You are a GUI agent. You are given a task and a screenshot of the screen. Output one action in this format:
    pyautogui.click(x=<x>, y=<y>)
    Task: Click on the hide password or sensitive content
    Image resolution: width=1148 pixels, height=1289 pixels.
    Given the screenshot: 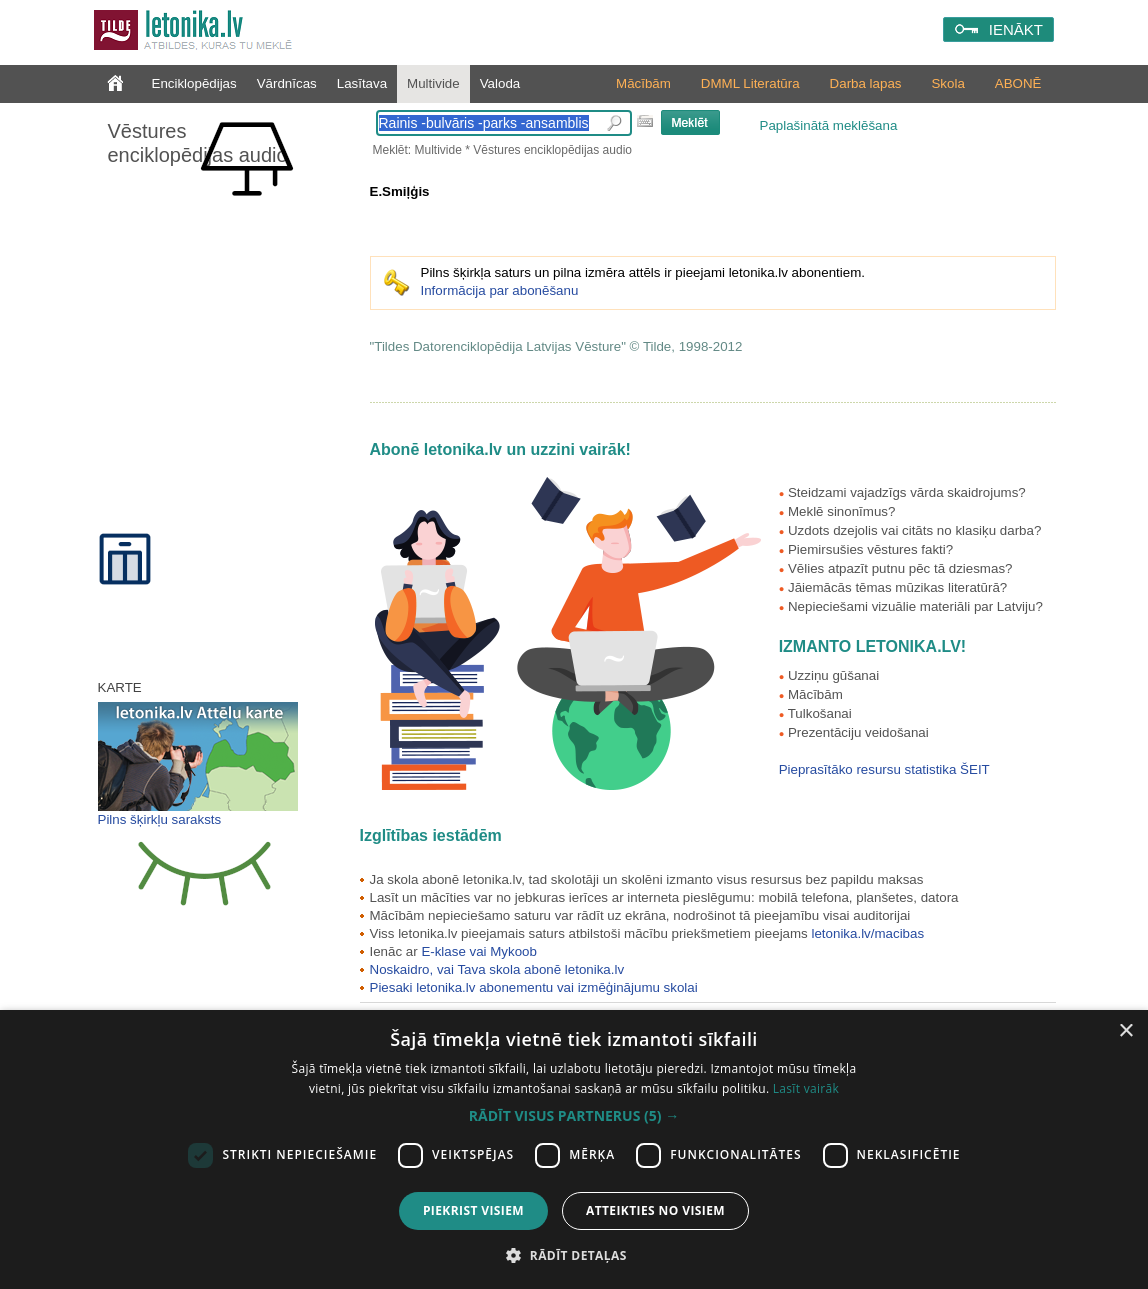 What is the action you would take?
    pyautogui.click(x=204, y=860)
    